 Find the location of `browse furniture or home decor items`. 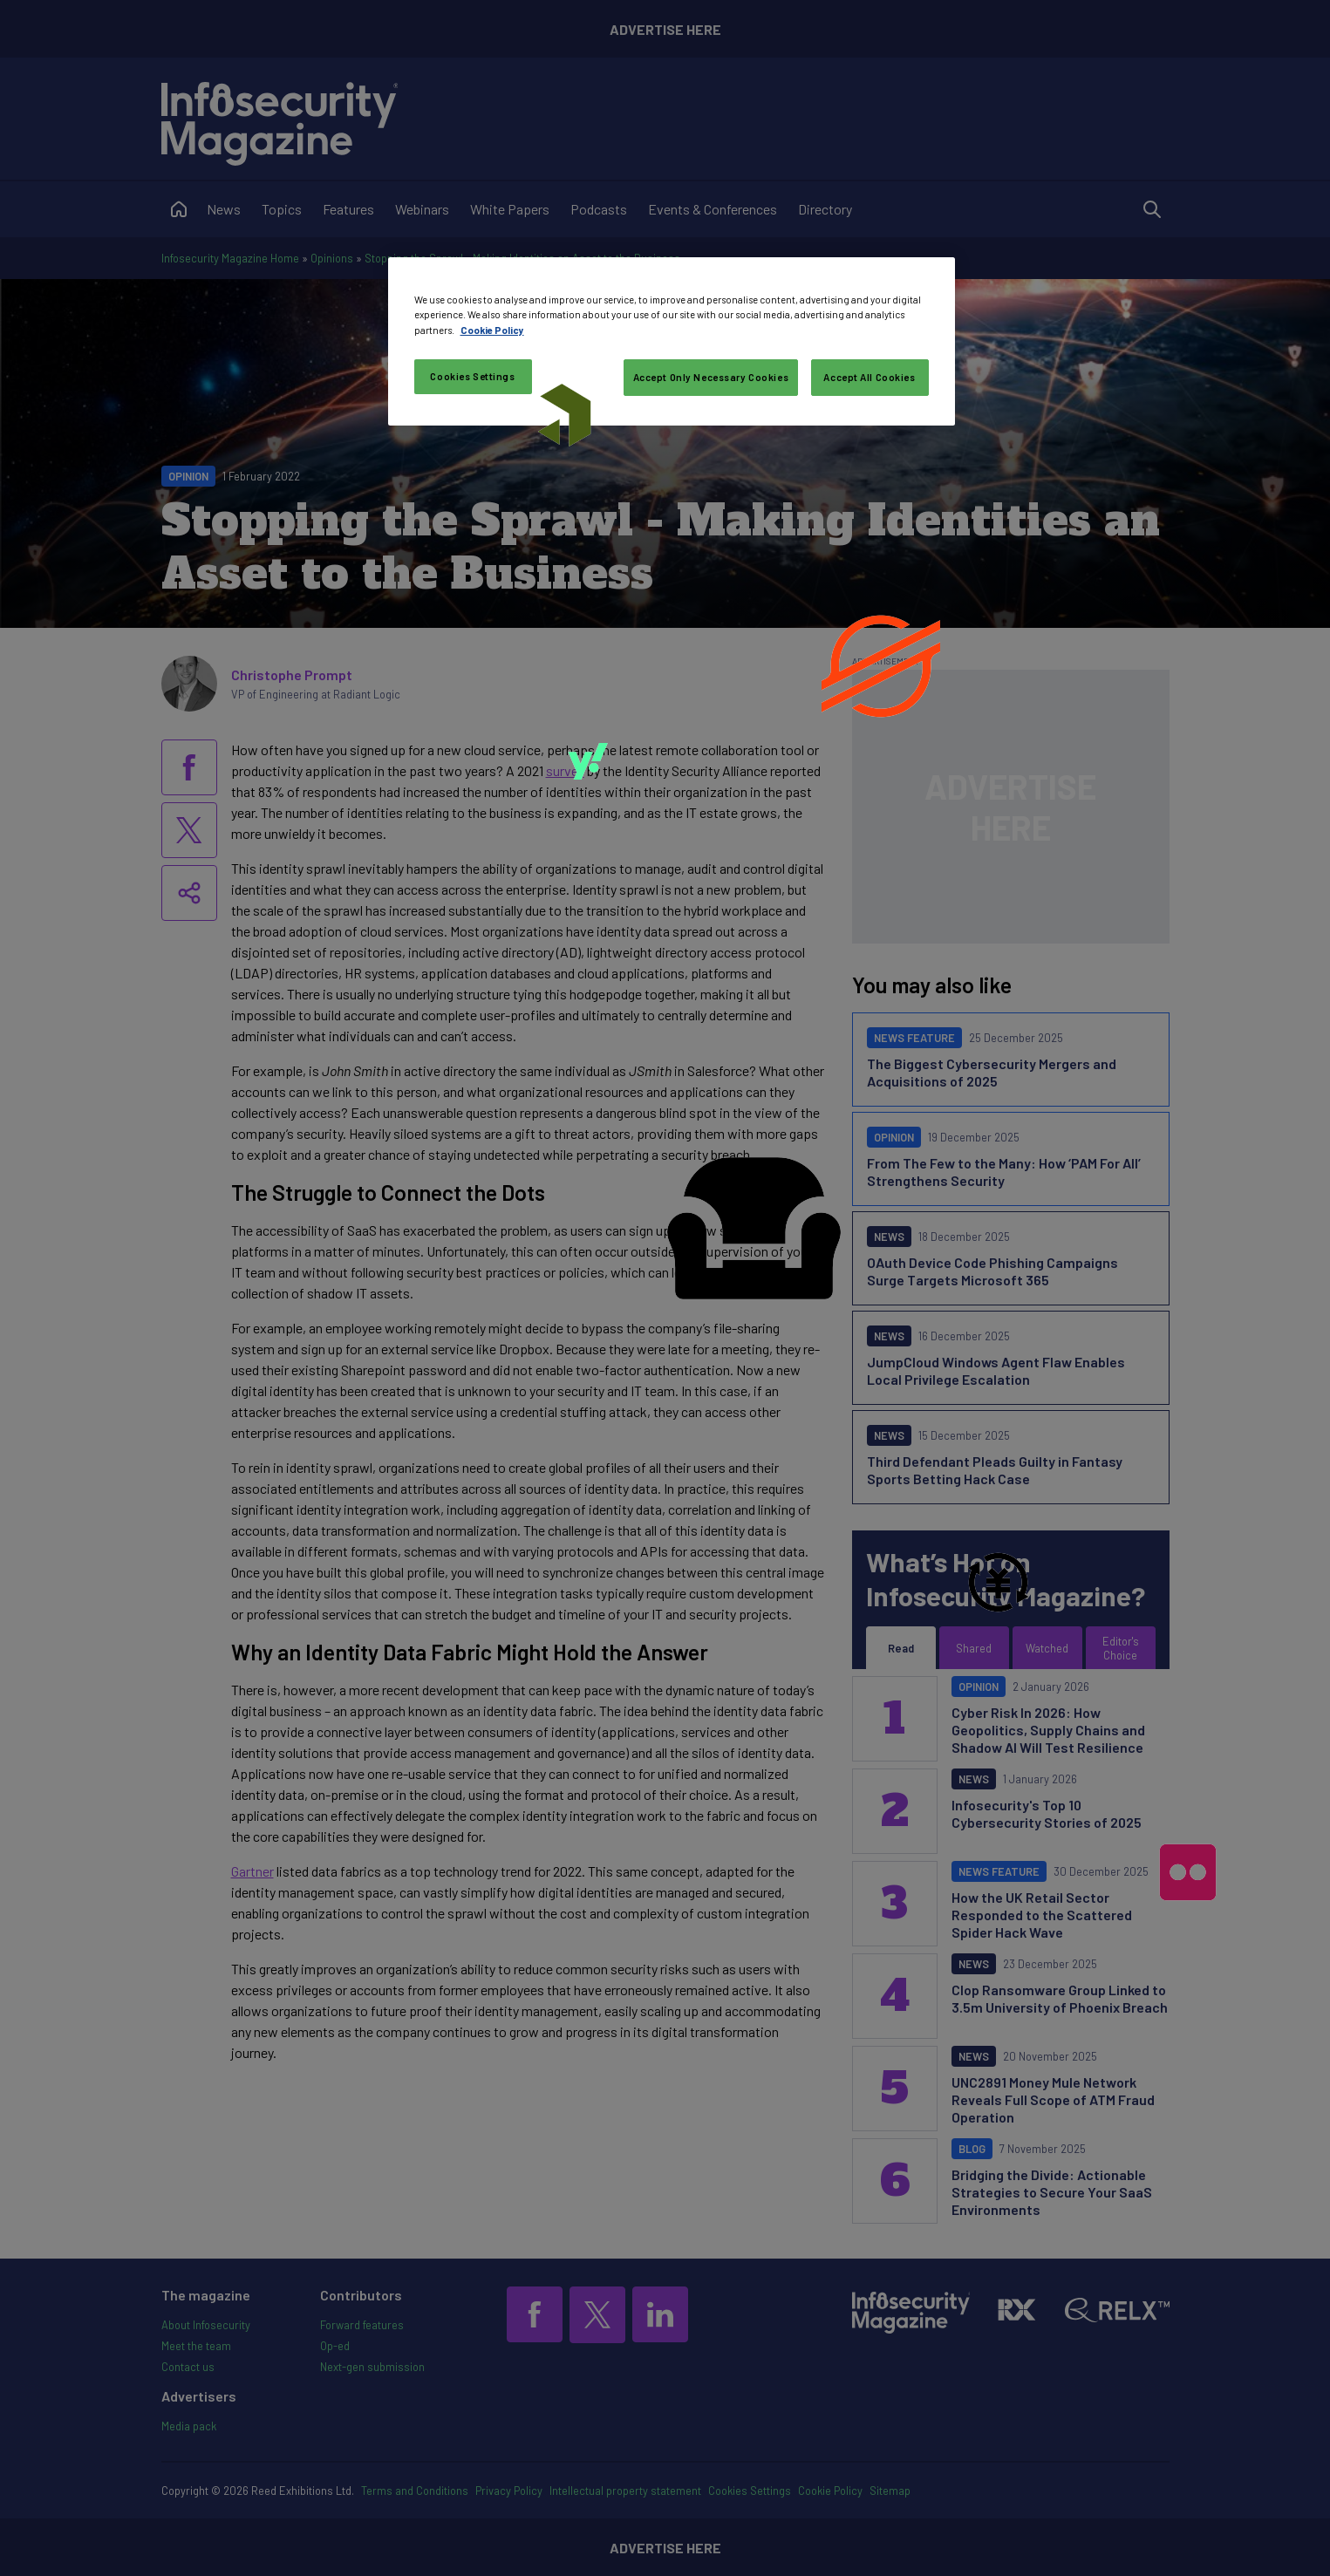

browse furniture or home decor items is located at coordinates (754, 1228).